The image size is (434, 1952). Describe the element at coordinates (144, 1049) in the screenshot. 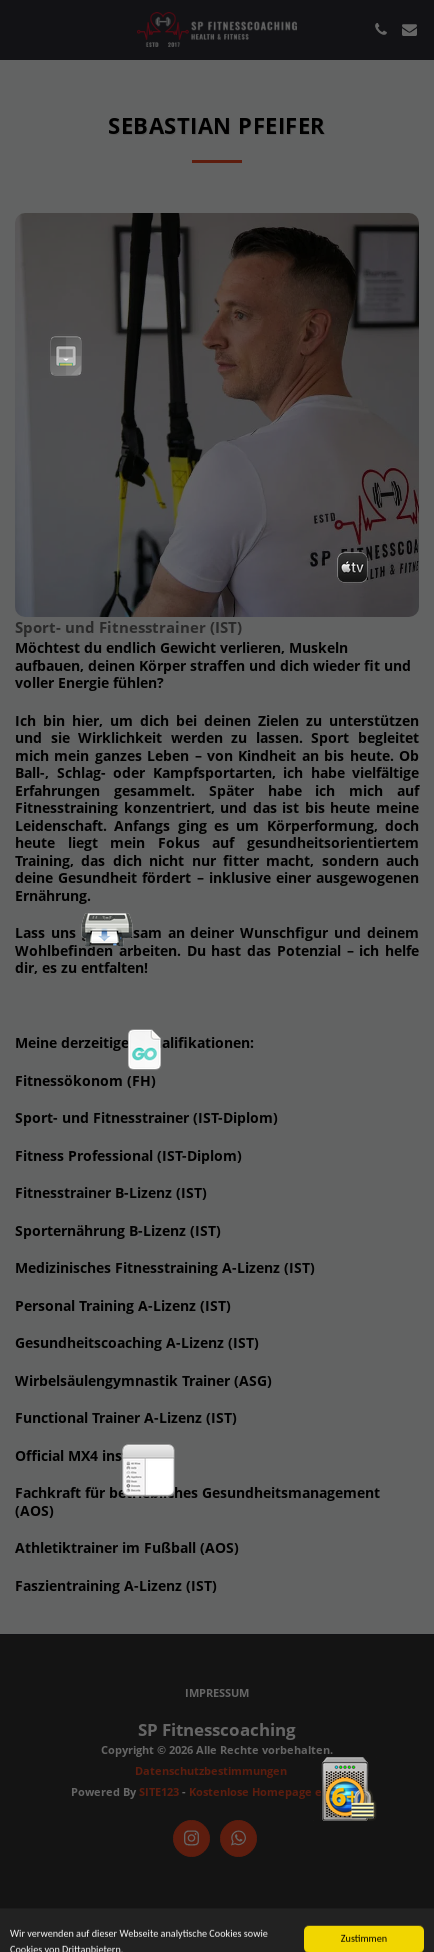

I see `a Go programming language source file` at that location.